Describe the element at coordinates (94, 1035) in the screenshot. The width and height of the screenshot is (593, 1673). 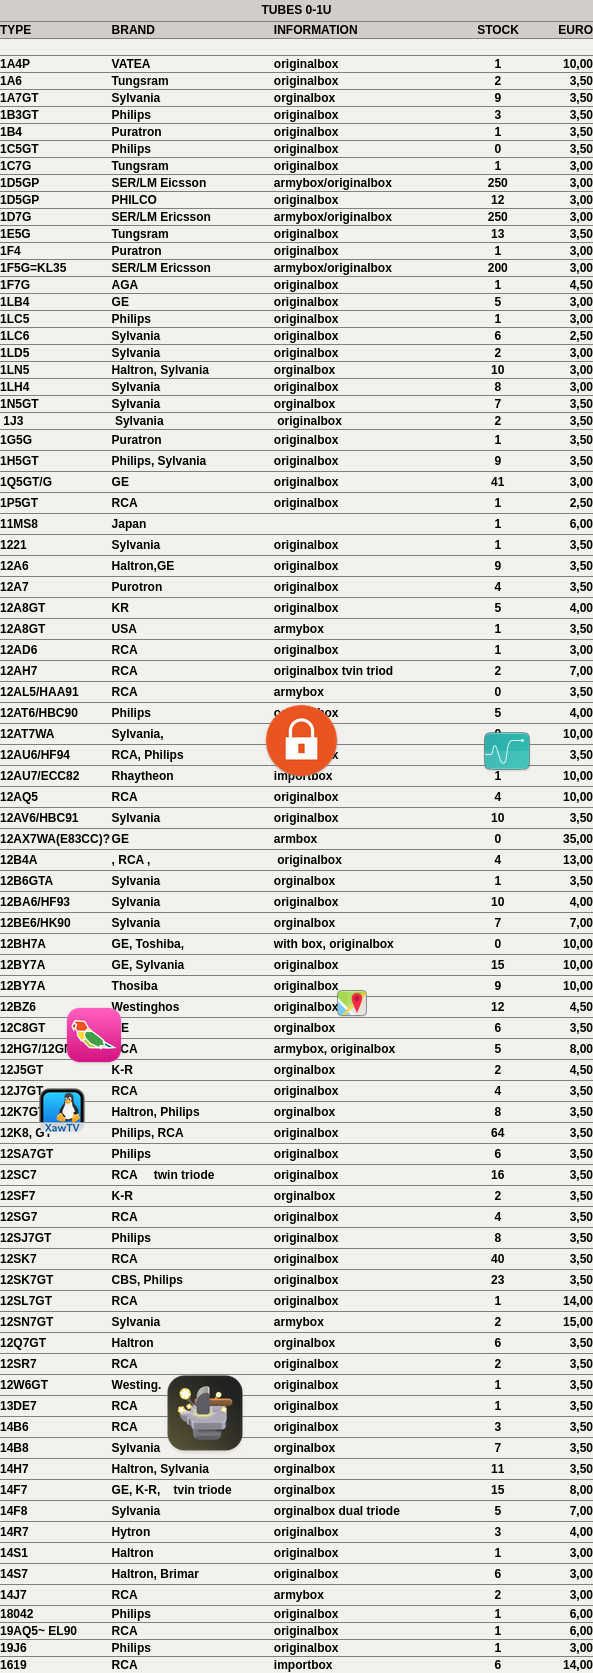
I see `open the alovoa dating app` at that location.